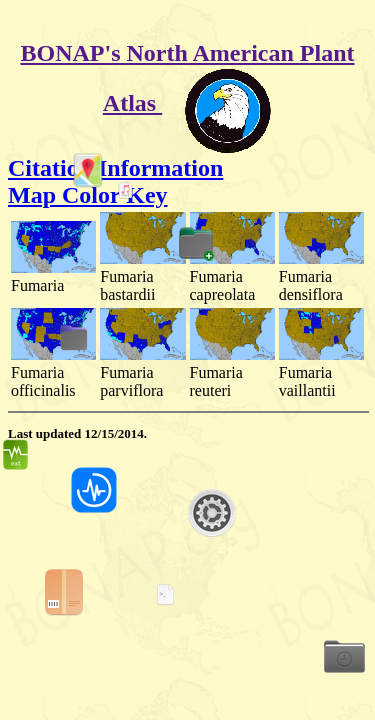 This screenshot has width=375, height=720. What do you see at coordinates (94, 490) in the screenshot?
I see `access system diagnostic logs` at bounding box center [94, 490].